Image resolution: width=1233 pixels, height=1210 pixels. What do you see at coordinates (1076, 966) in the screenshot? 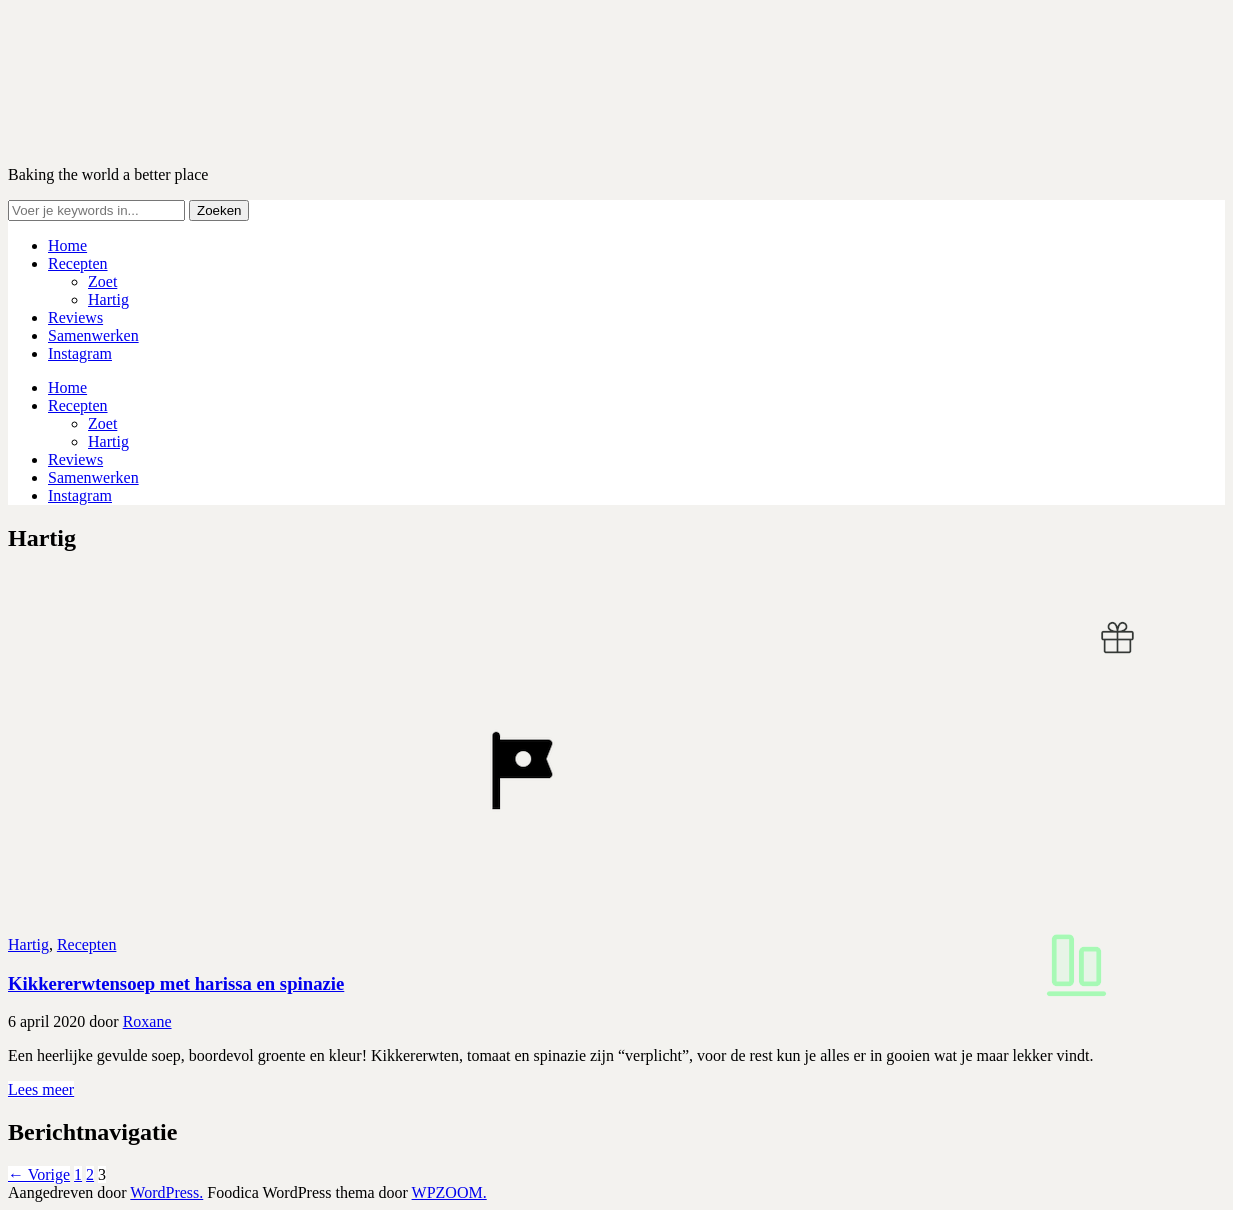
I see `align objects to the bottom edge` at bounding box center [1076, 966].